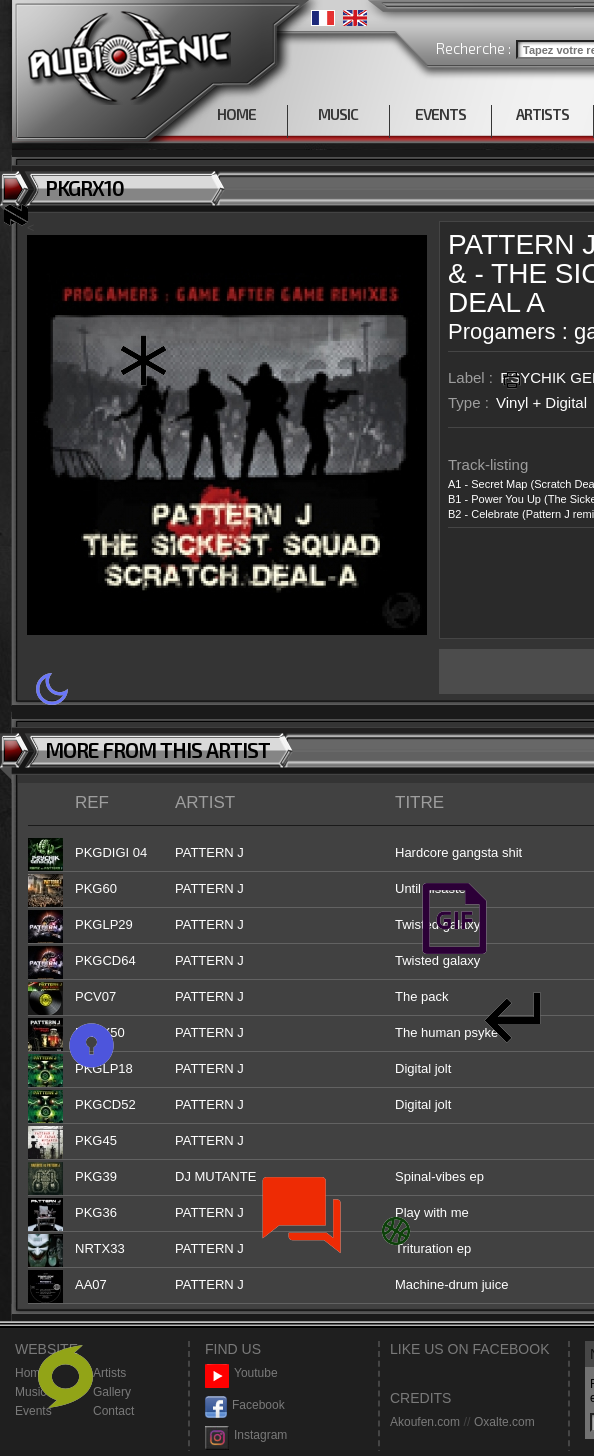  What do you see at coordinates (16, 215) in the screenshot?
I see `nordic semiconductor company logo` at bounding box center [16, 215].